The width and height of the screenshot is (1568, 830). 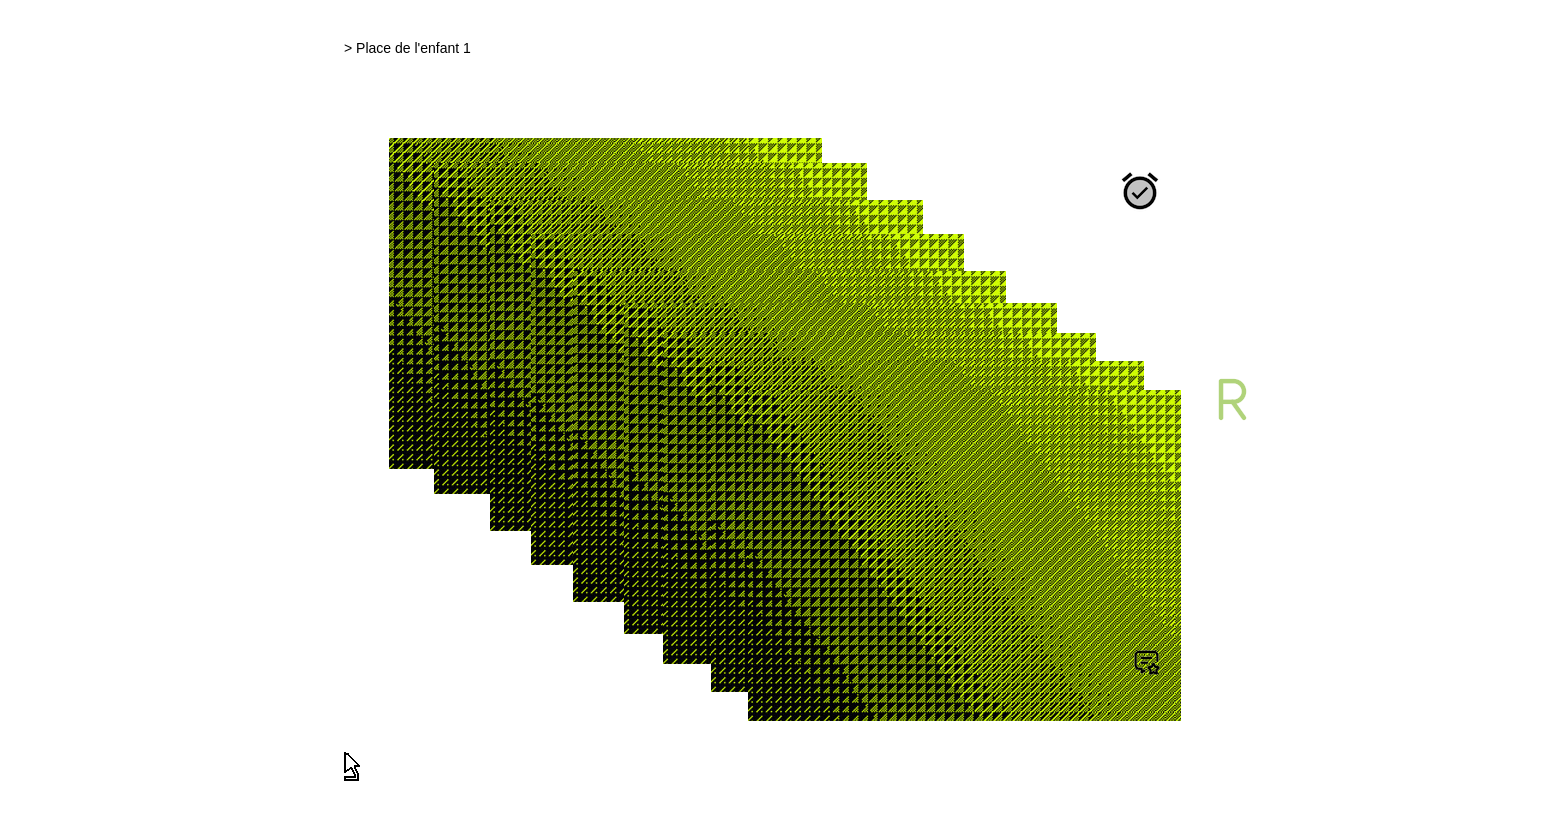 What do you see at coordinates (1146, 661) in the screenshot?
I see `view starred messages` at bounding box center [1146, 661].